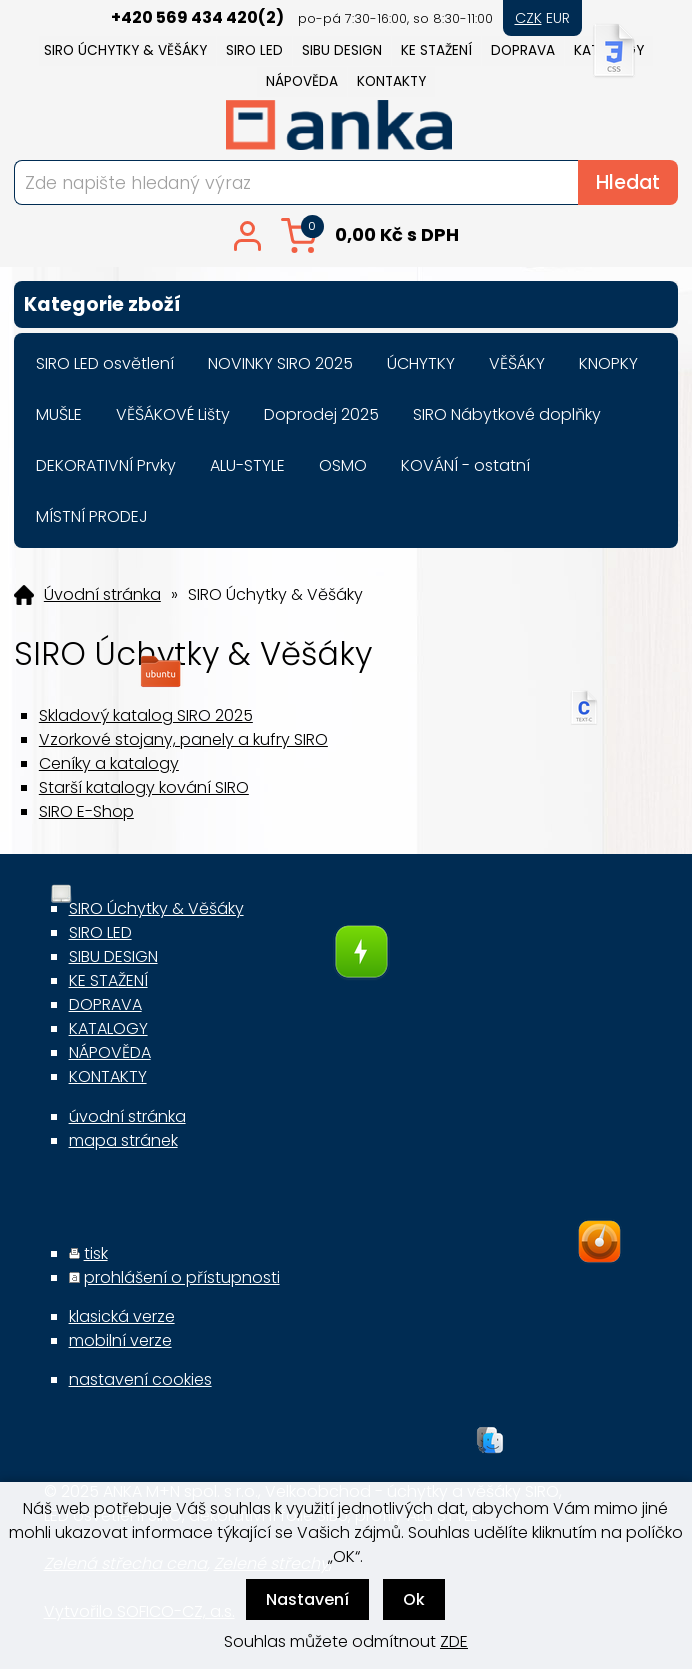 The width and height of the screenshot is (692, 1669). Describe the element at coordinates (599, 1241) in the screenshot. I see `open gtick metronome application` at that location.